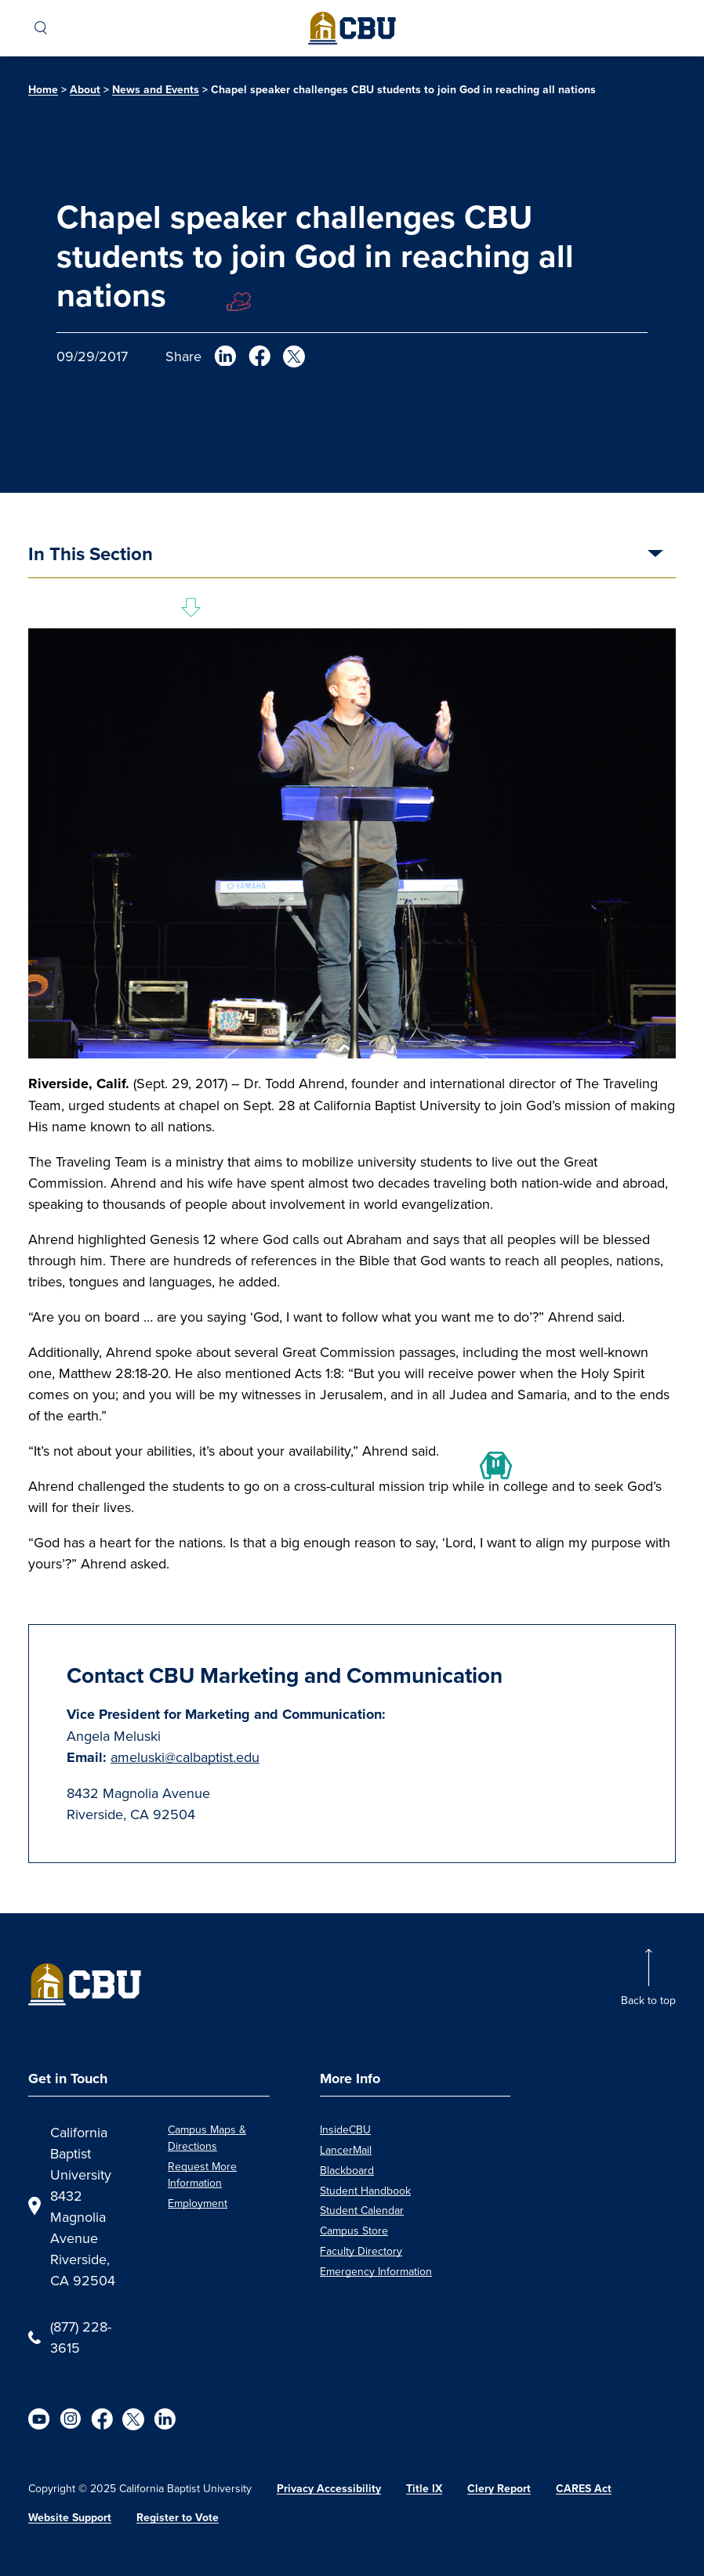 The width and height of the screenshot is (704, 2576). What do you see at coordinates (495, 1465) in the screenshot?
I see `browse clothing or apparel items` at bounding box center [495, 1465].